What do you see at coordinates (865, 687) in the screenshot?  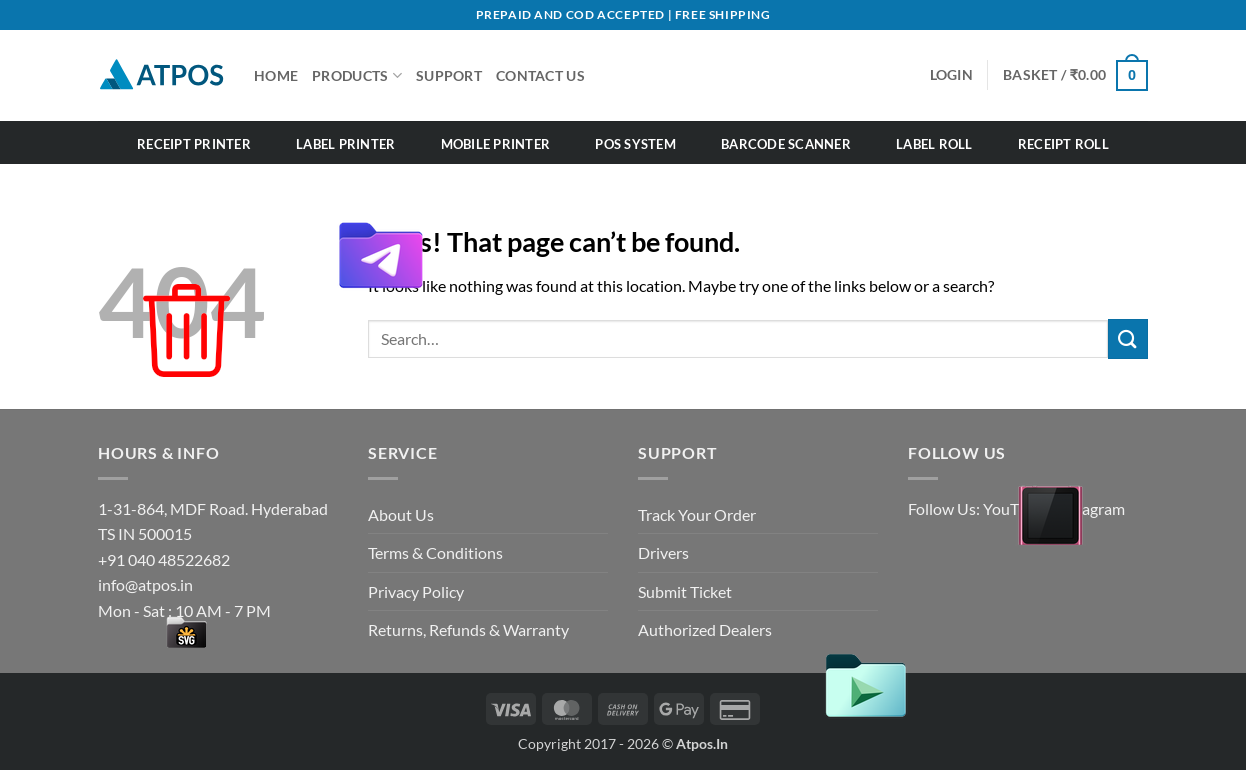 I see `open internet download manager folder` at bounding box center [865, 687].